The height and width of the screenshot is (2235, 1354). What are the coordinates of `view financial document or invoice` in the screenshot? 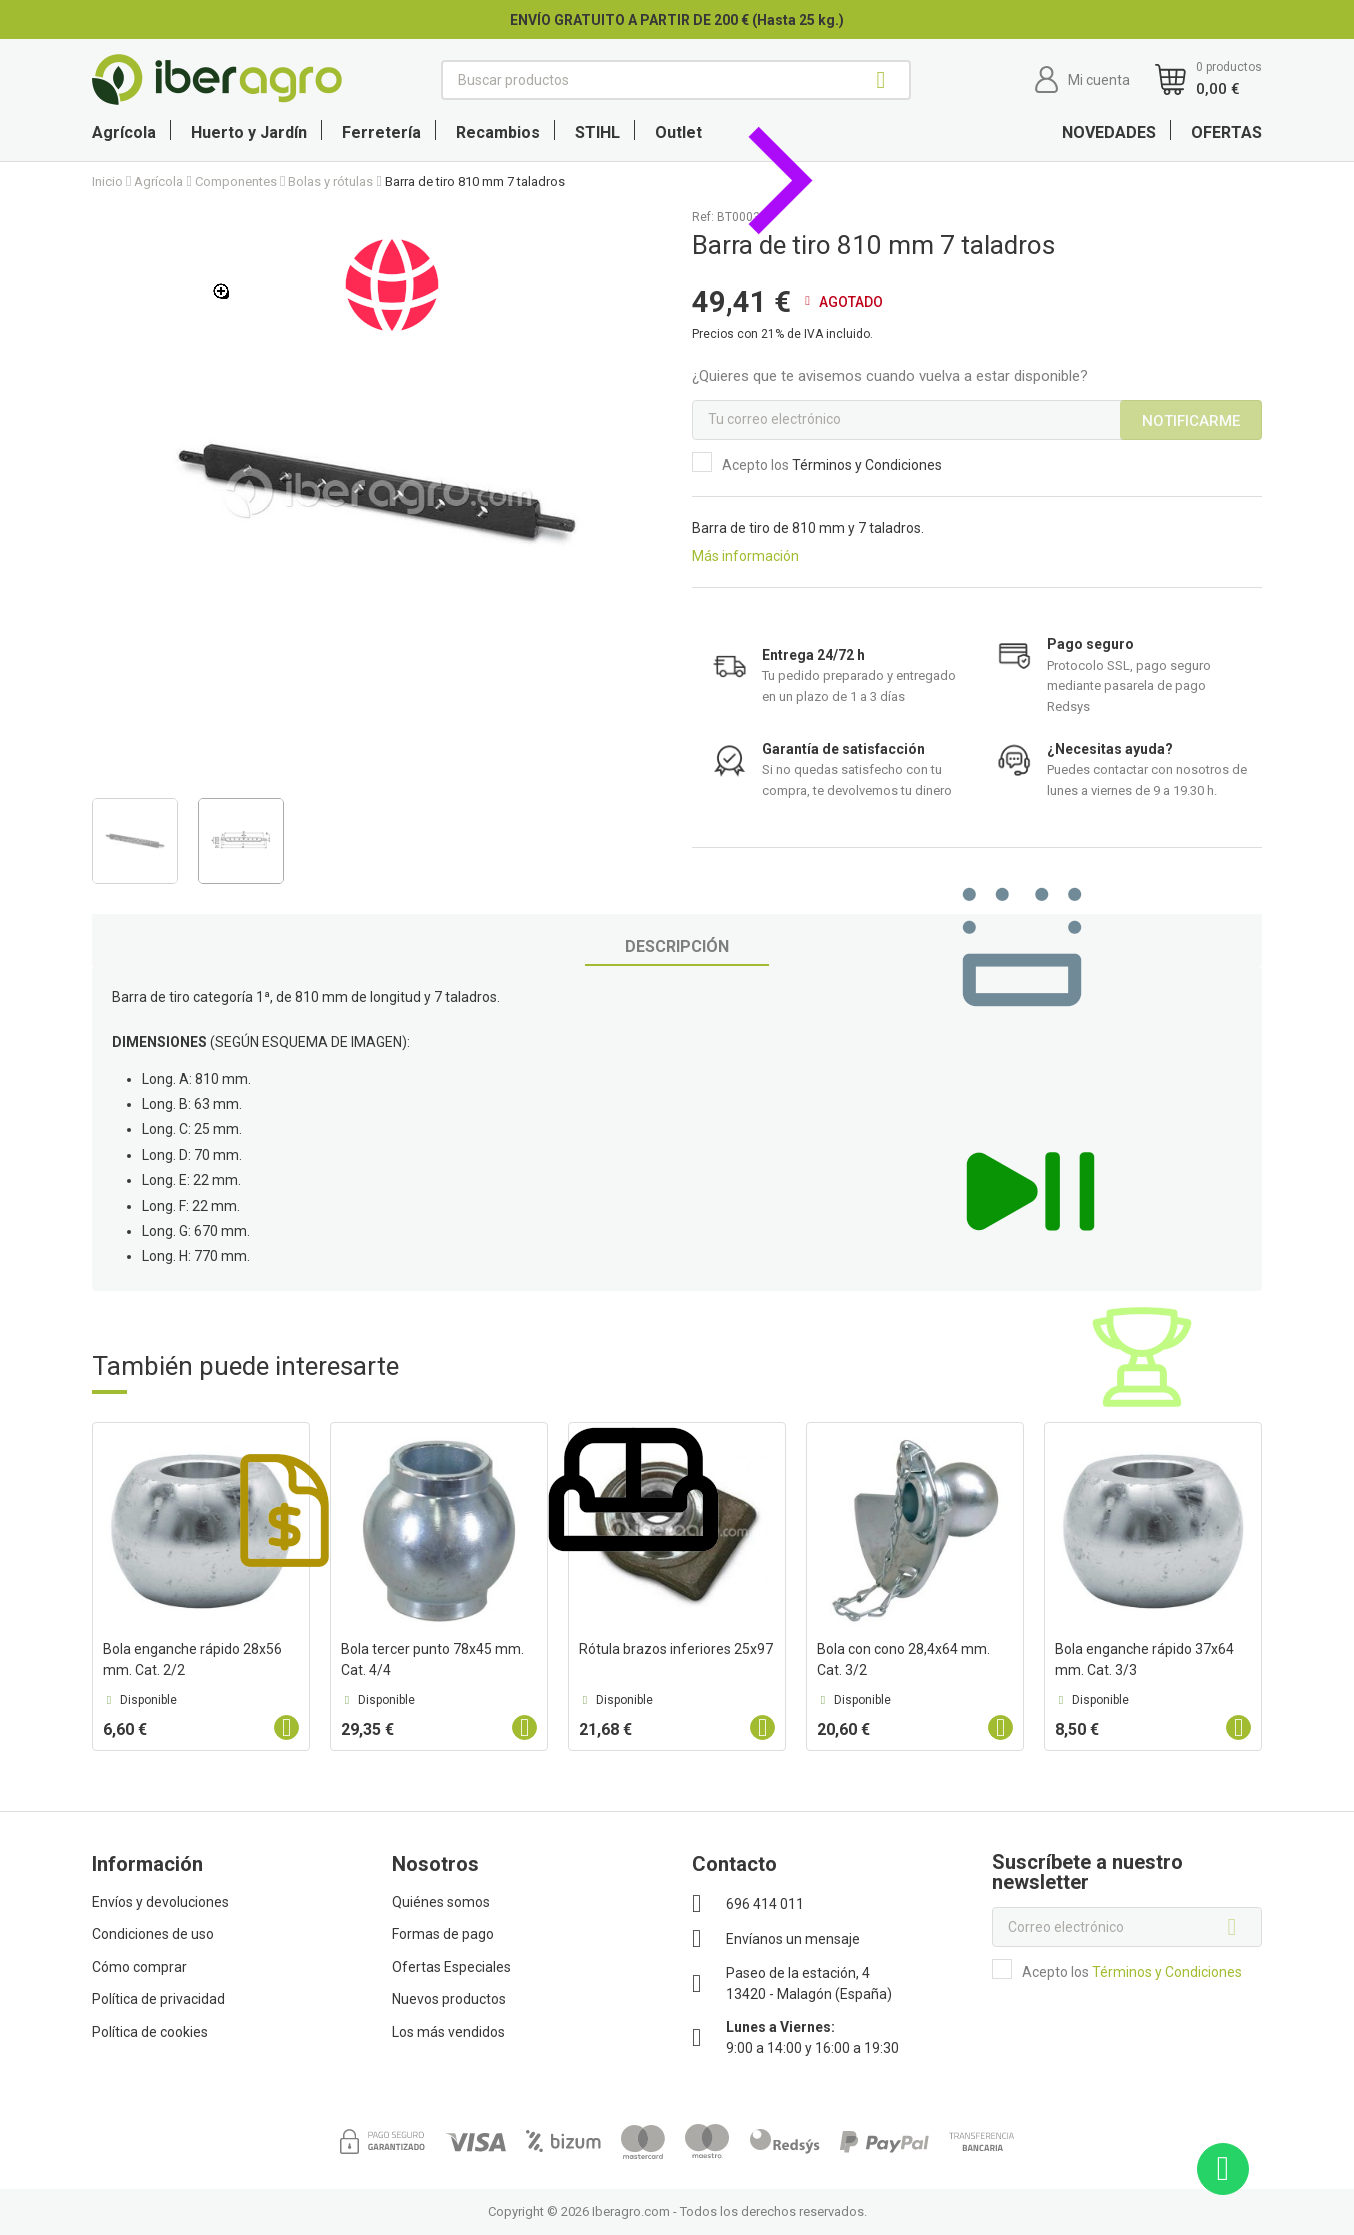 It's located at (284, 1510).